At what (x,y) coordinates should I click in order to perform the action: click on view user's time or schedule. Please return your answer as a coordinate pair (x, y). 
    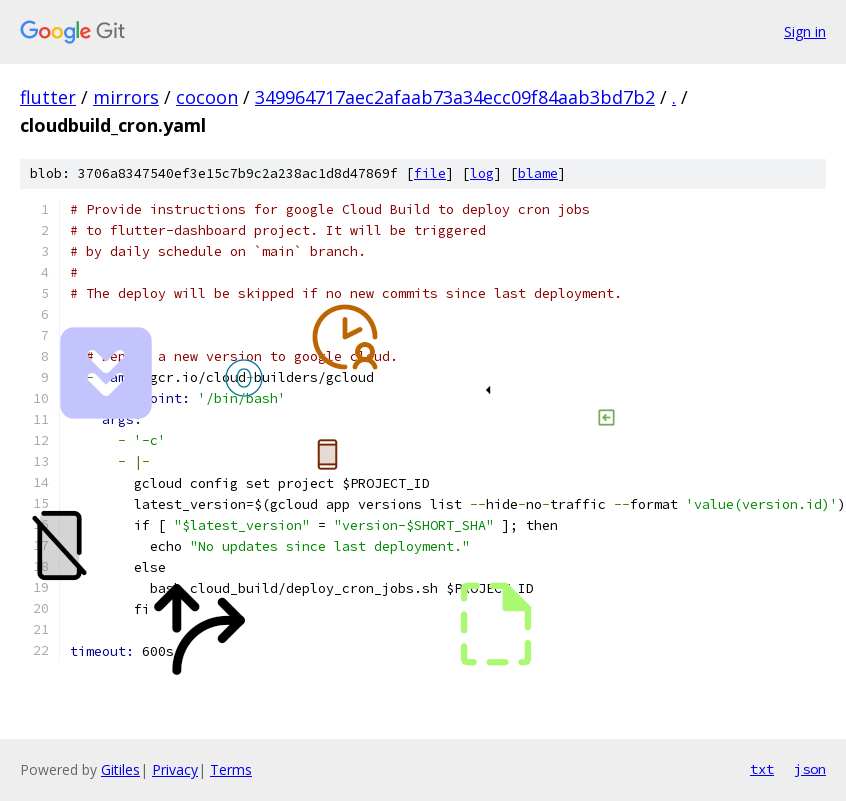
    Looking at the image, I should click on (345, 337).